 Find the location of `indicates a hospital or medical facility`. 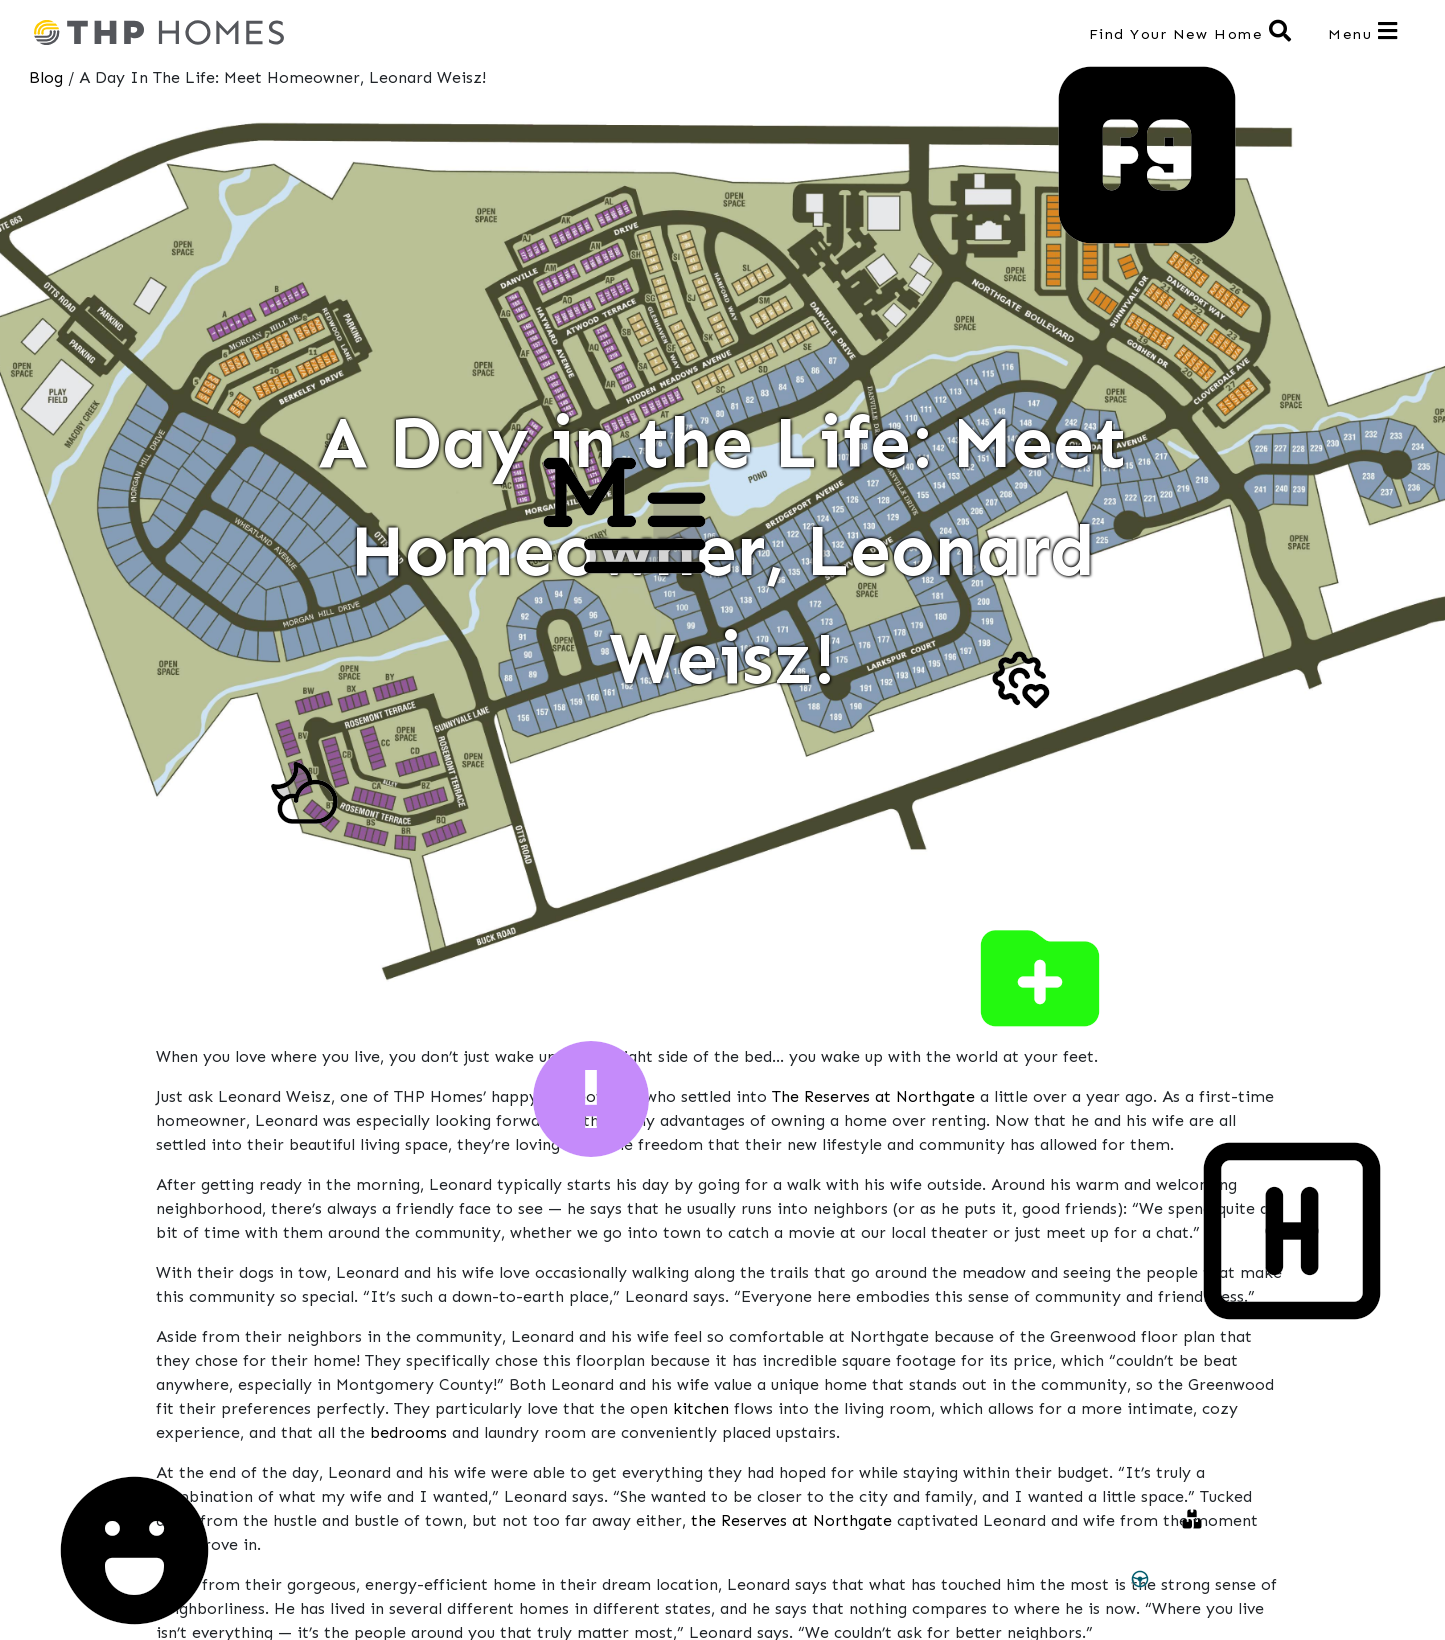

indicates a hospital or medical facility is located at coordinates (1292, 1231).